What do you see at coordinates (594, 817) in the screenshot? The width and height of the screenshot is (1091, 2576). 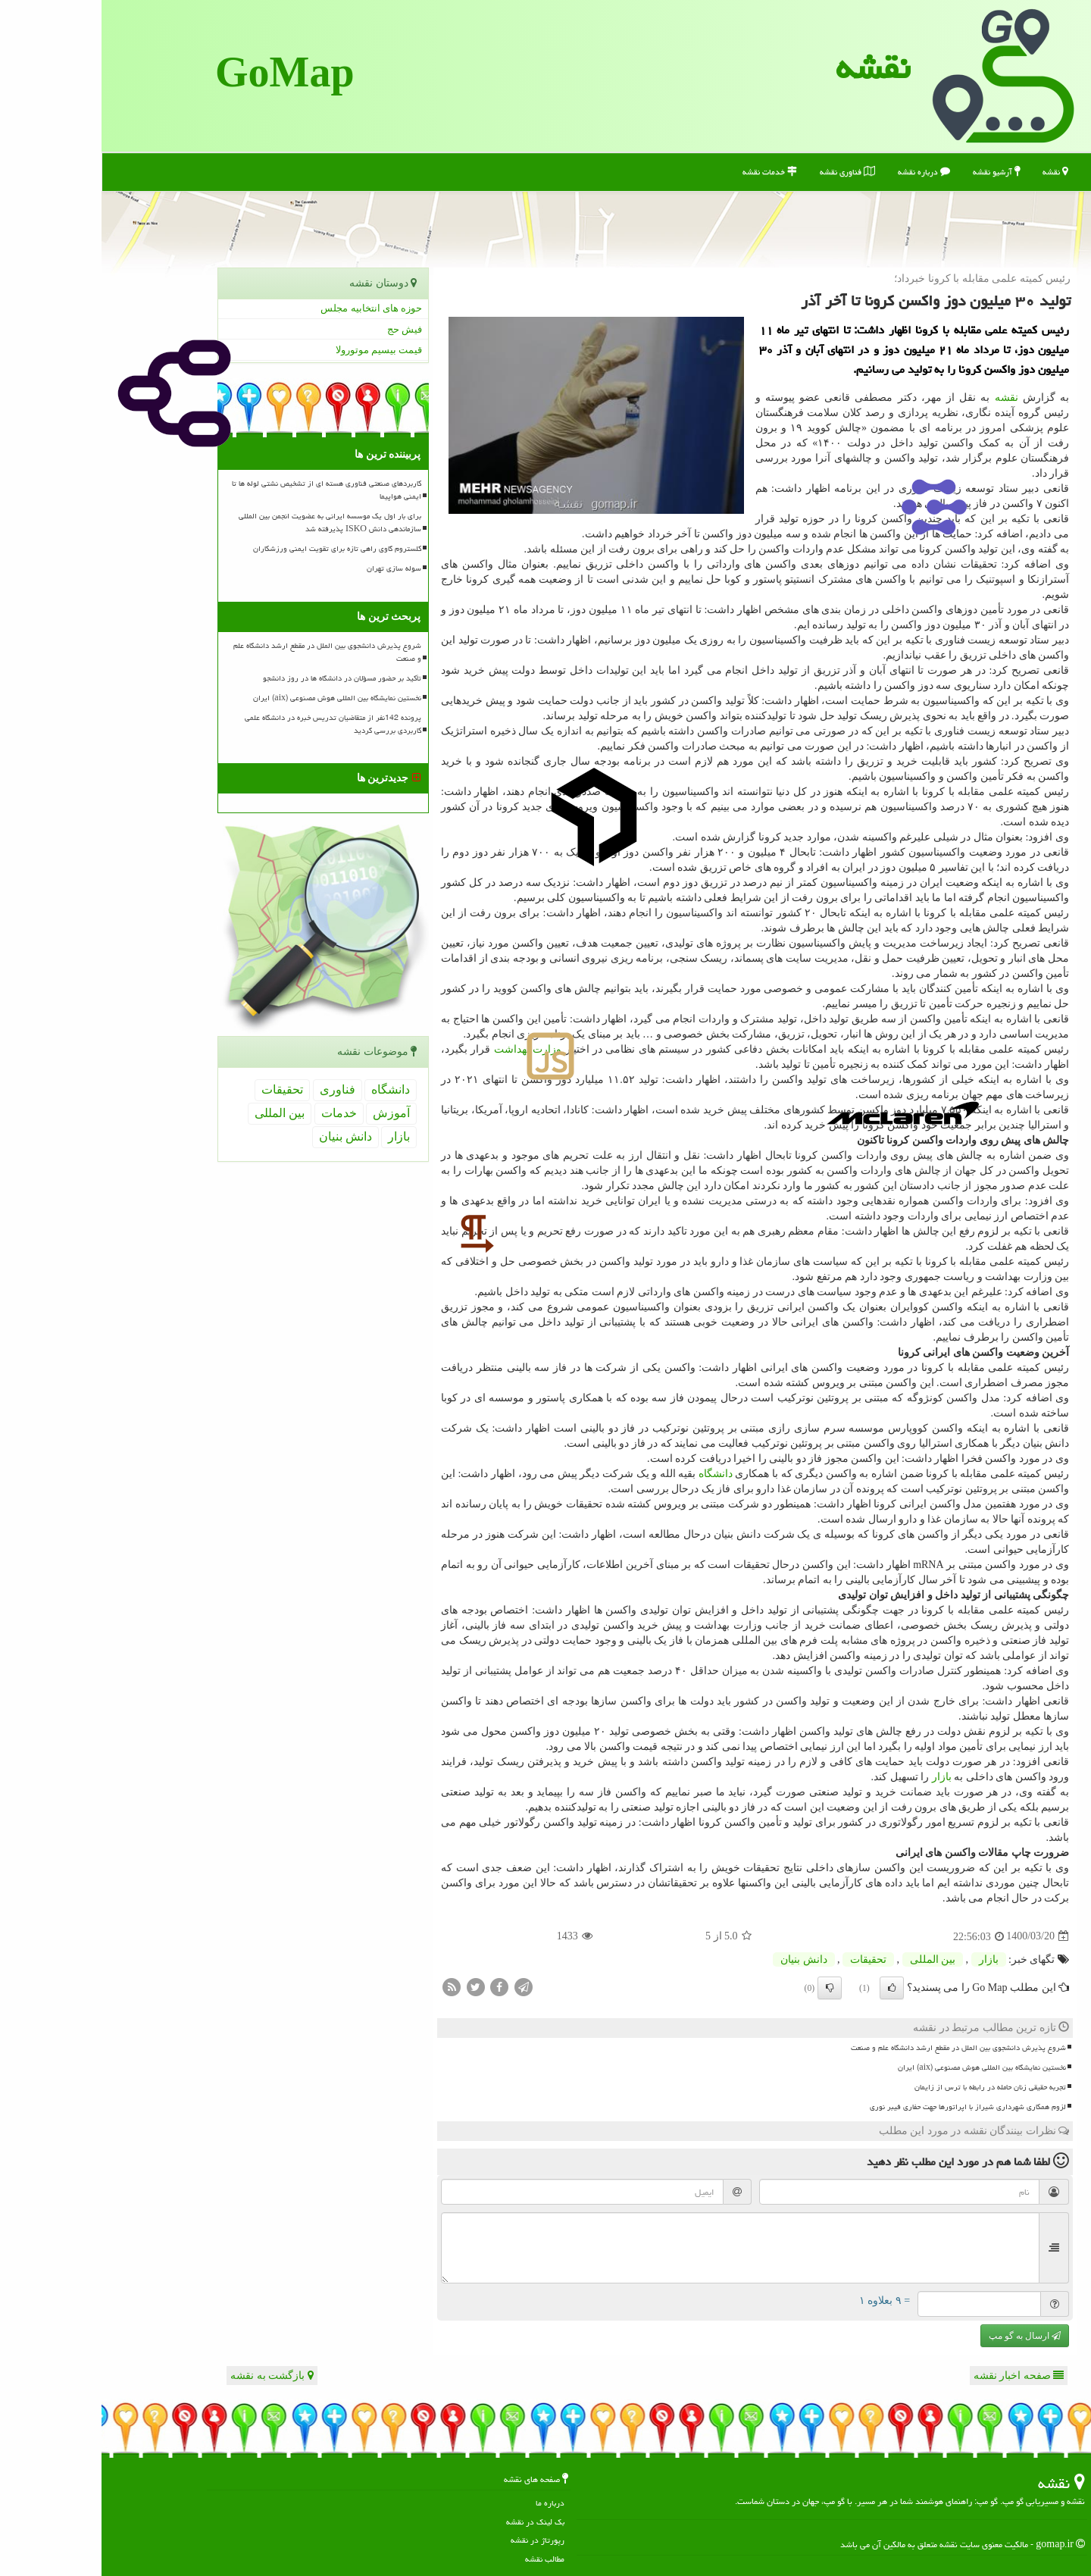 I see `new relic application performance monitoring logo` at bounding box center [594, 817].